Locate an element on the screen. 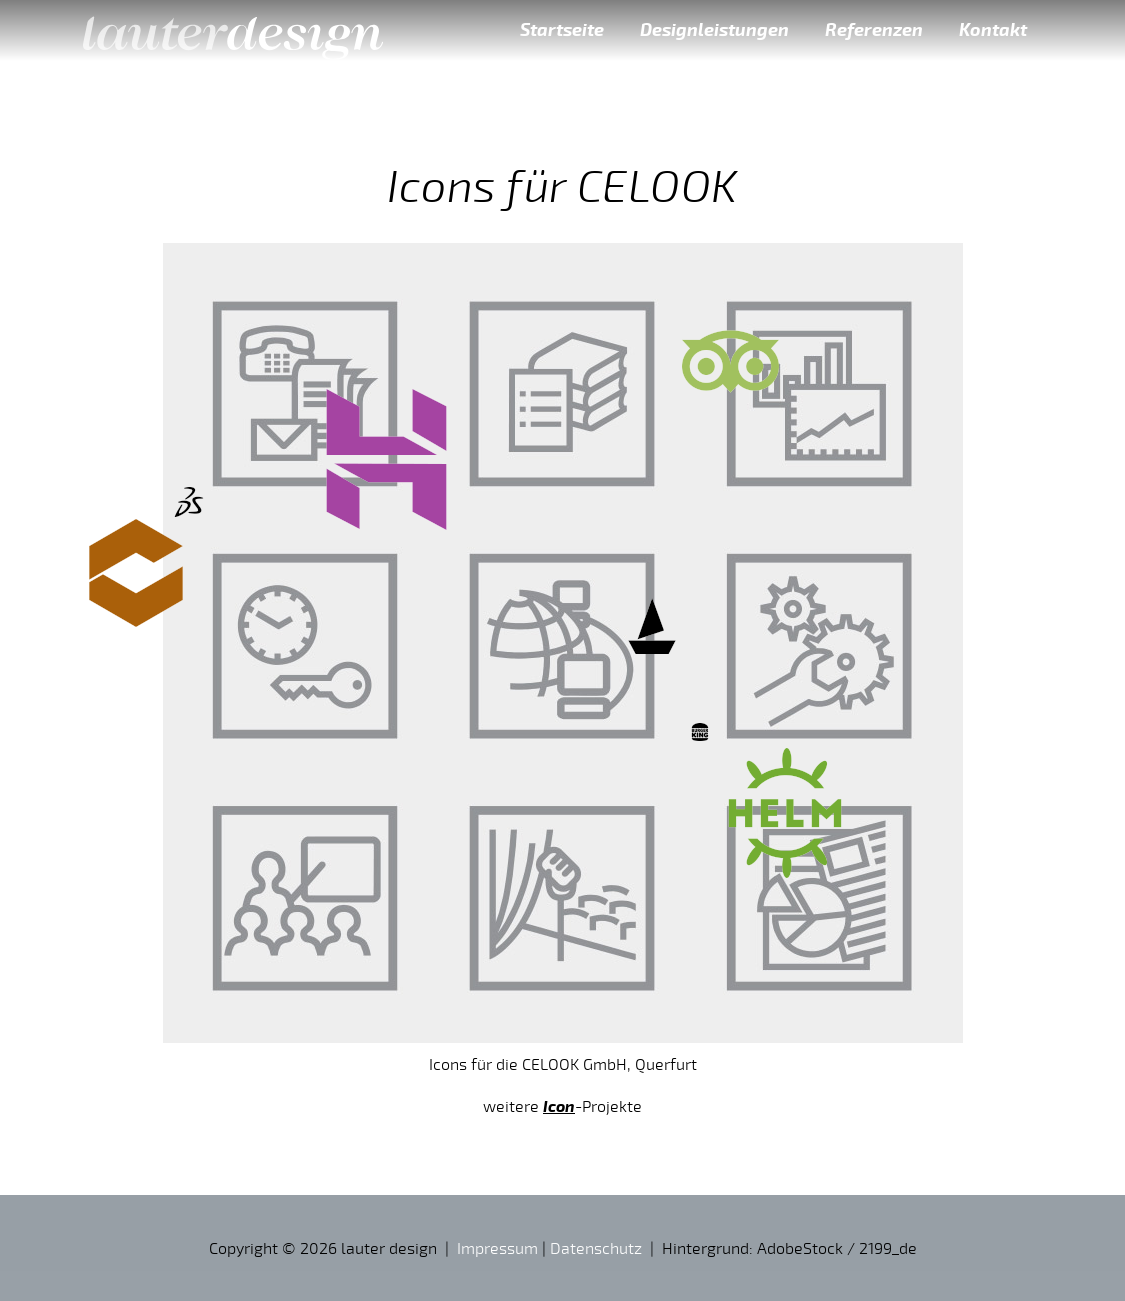  Eclipse Che logo is located at coordinates (136, 573).